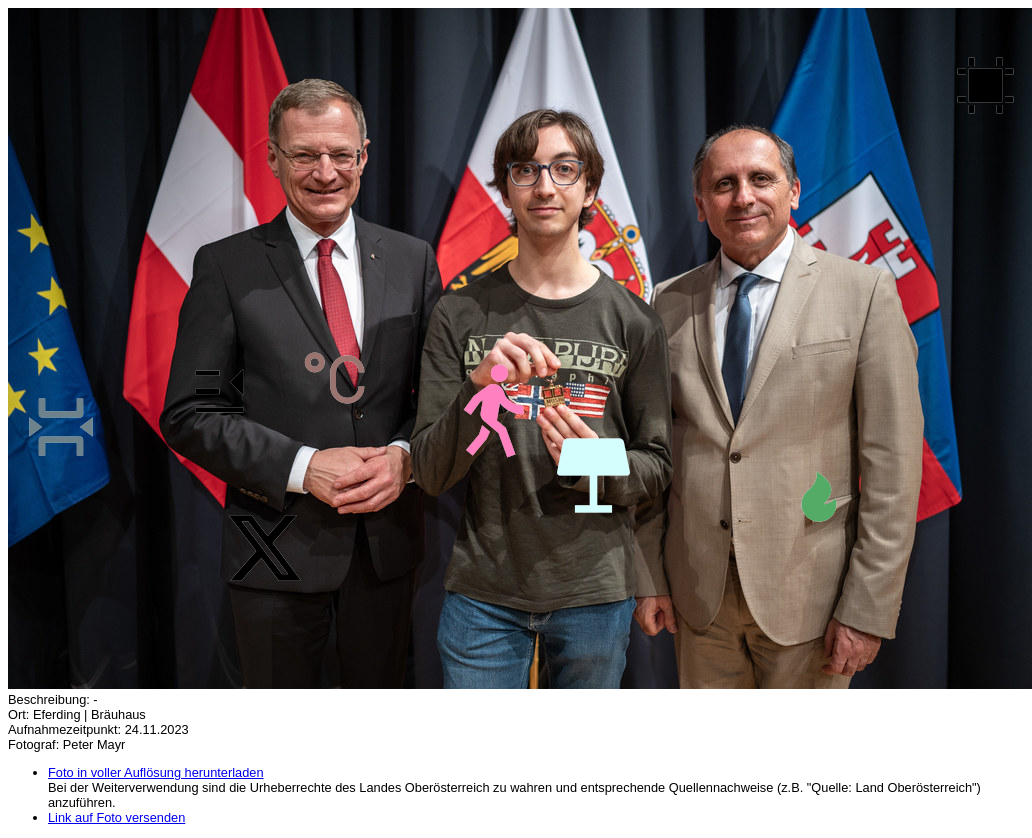 Image resolution: width=1032 pixels, height=838 pixels. I want to click on select walking directions, so click(493, 410).